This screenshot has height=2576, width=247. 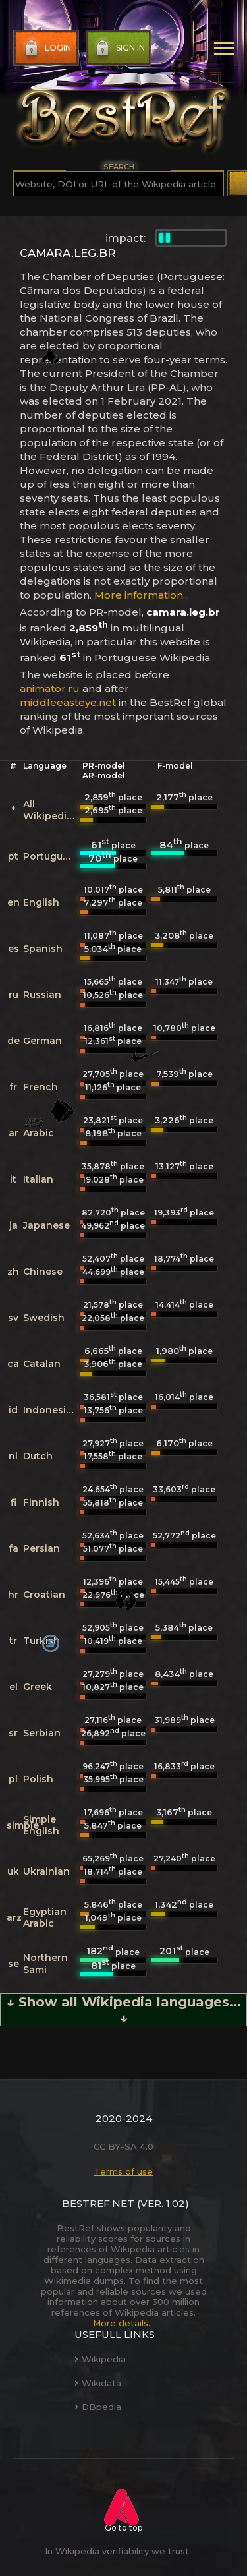 I want to click on visit anycubic website or store, so click(x=63, y=1111).